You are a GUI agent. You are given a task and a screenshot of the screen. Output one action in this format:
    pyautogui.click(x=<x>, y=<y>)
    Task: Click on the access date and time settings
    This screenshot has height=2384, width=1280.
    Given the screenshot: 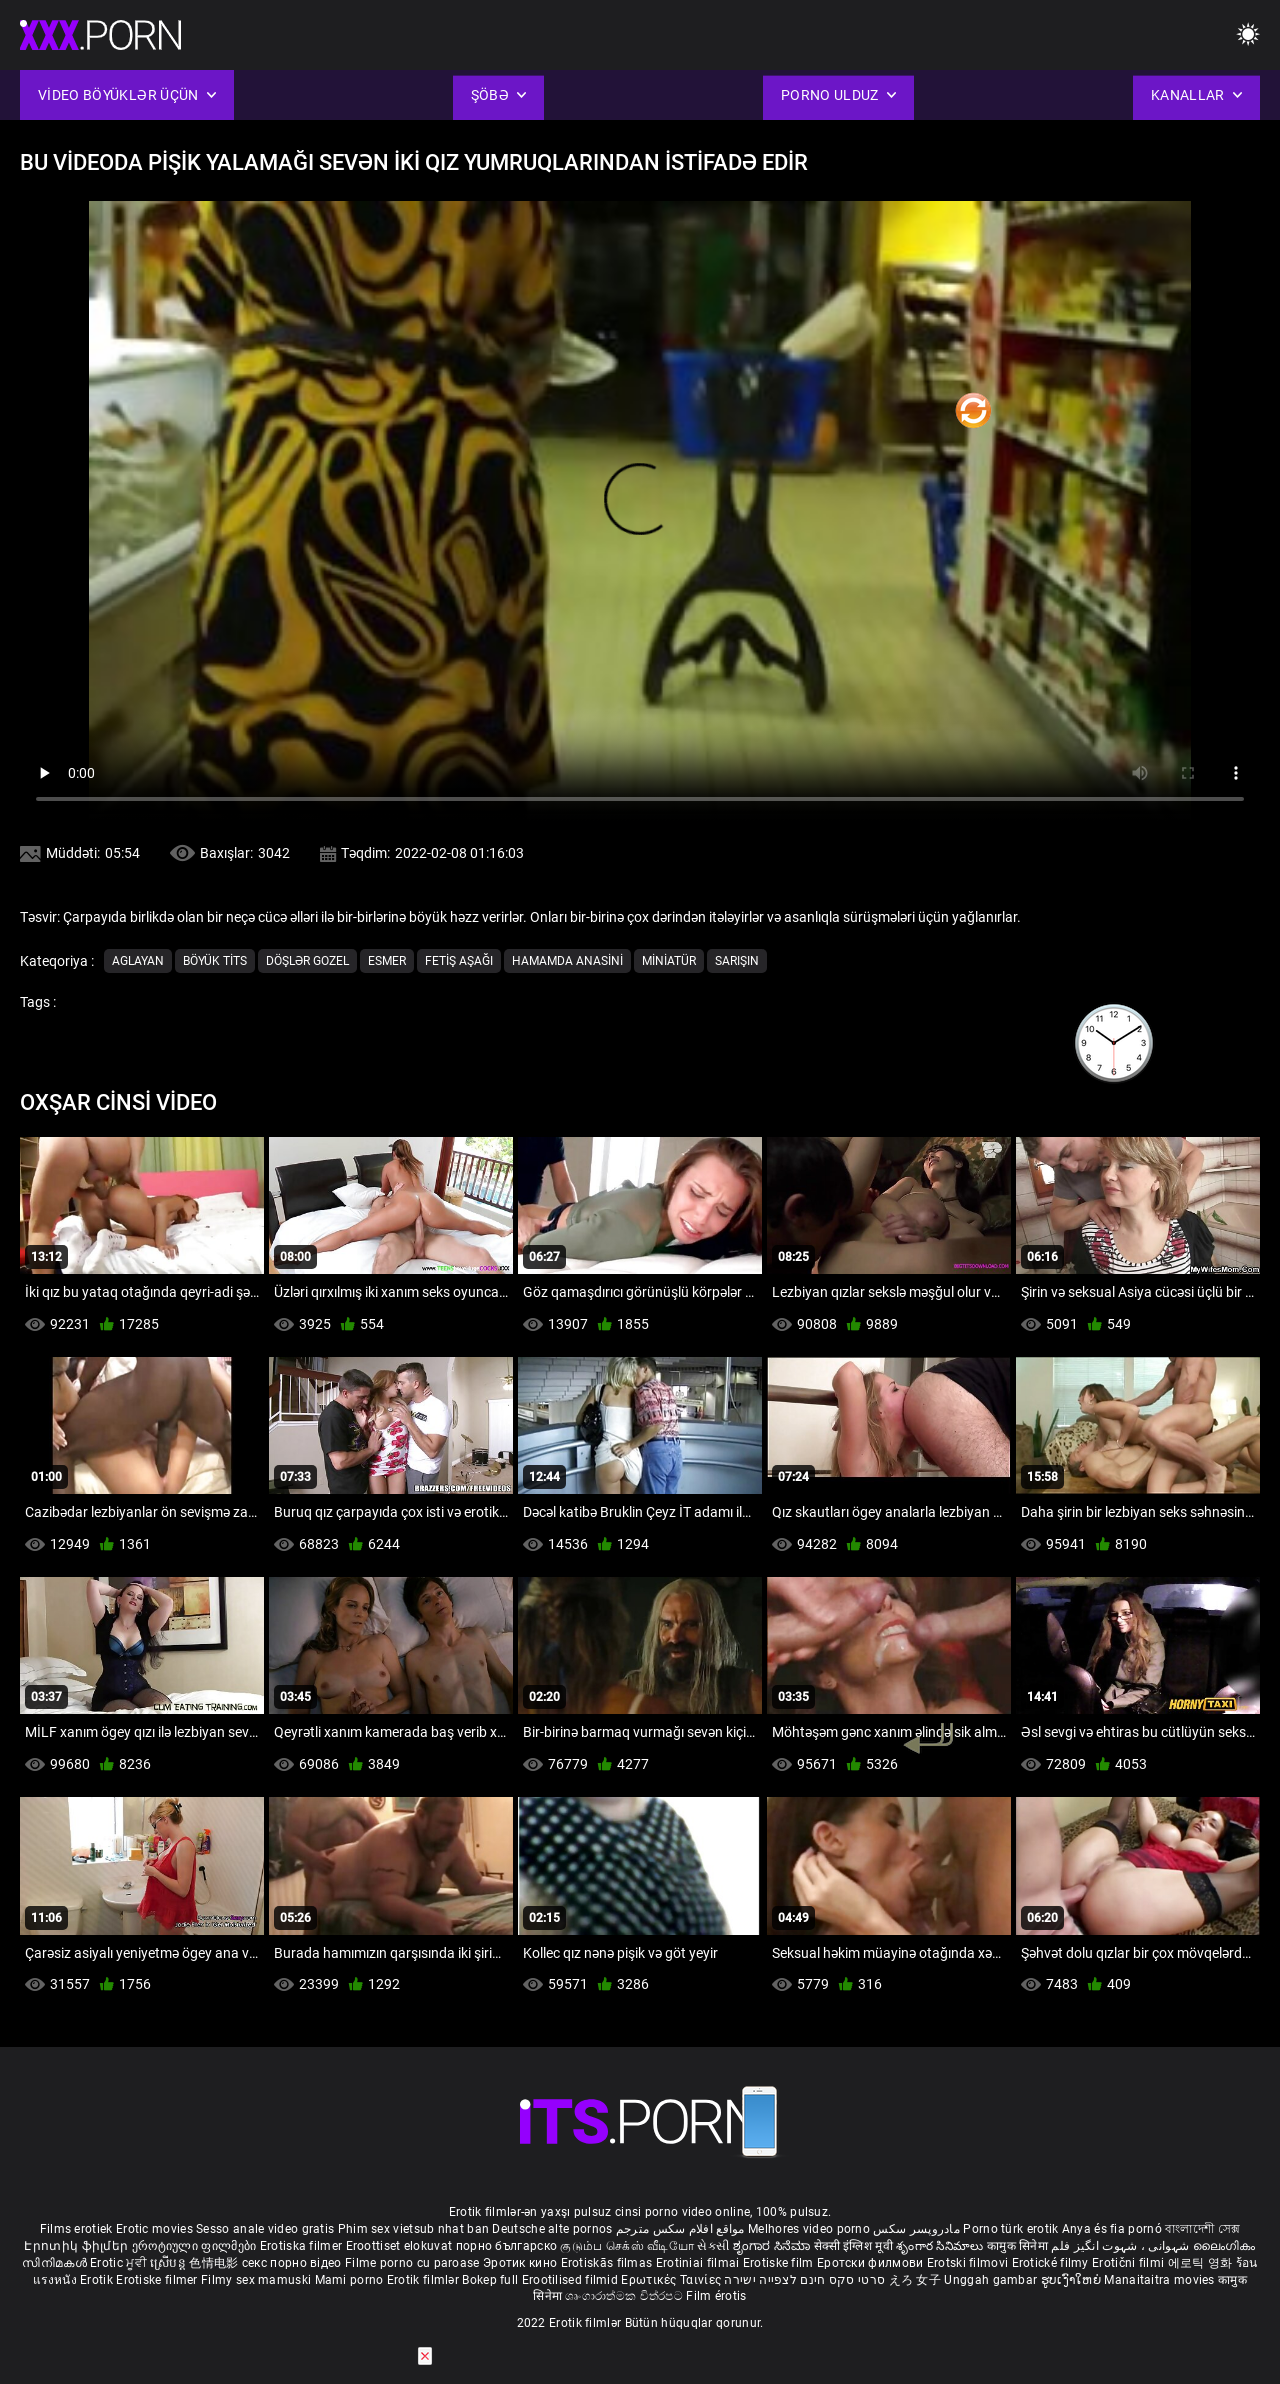 What is the action you would take?
    pyautogui.click(x=1114, y=1043)
    